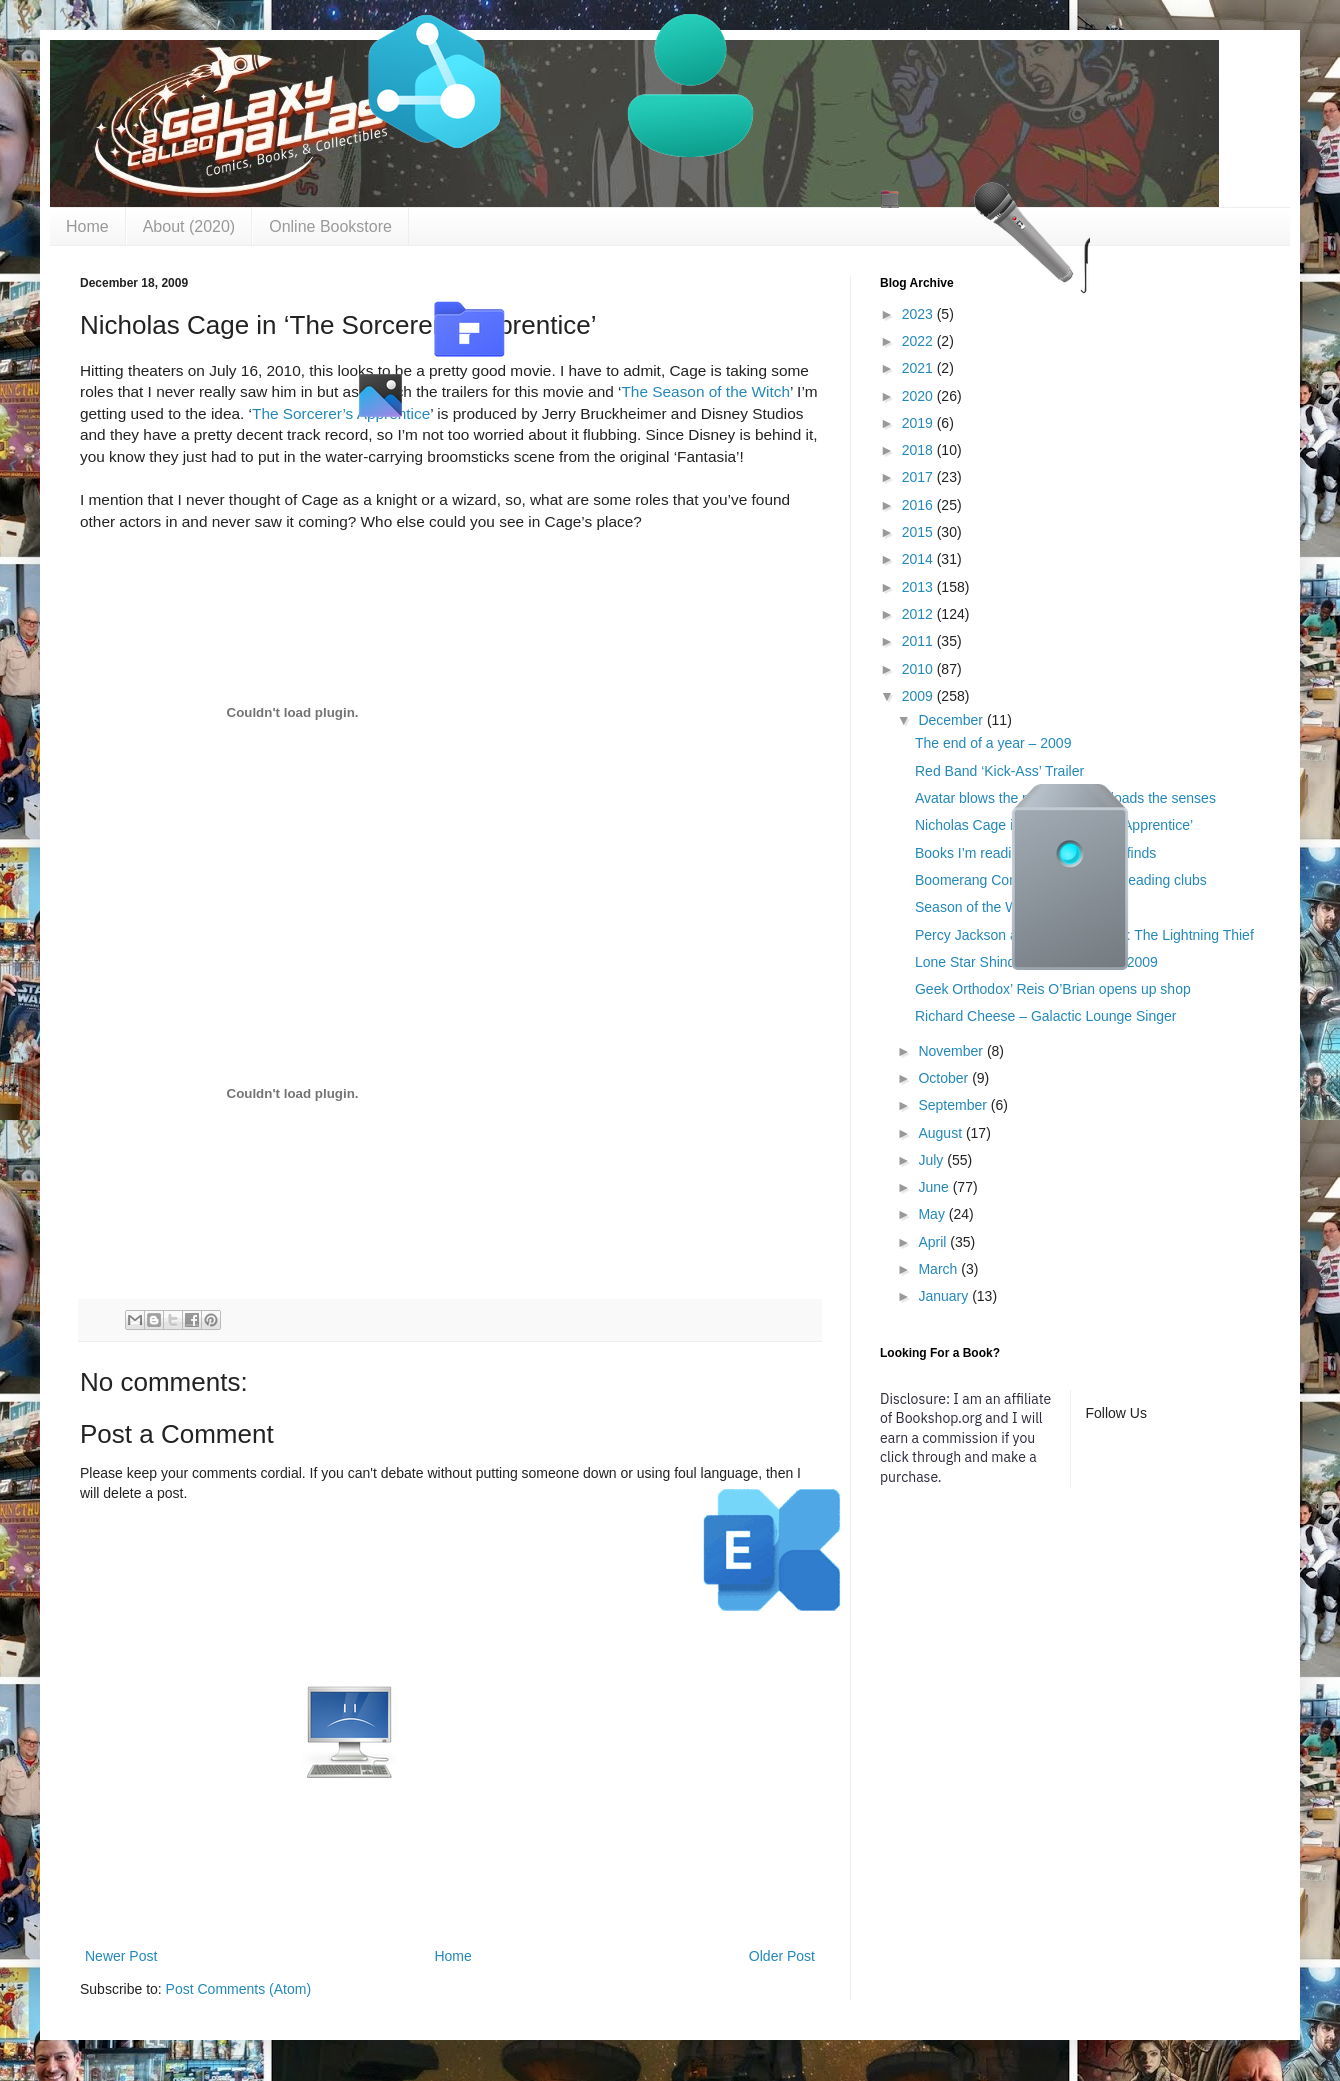 The width and height of the screenshot is (1340, 2081). I want to click on view user profile, so click(690, 85).